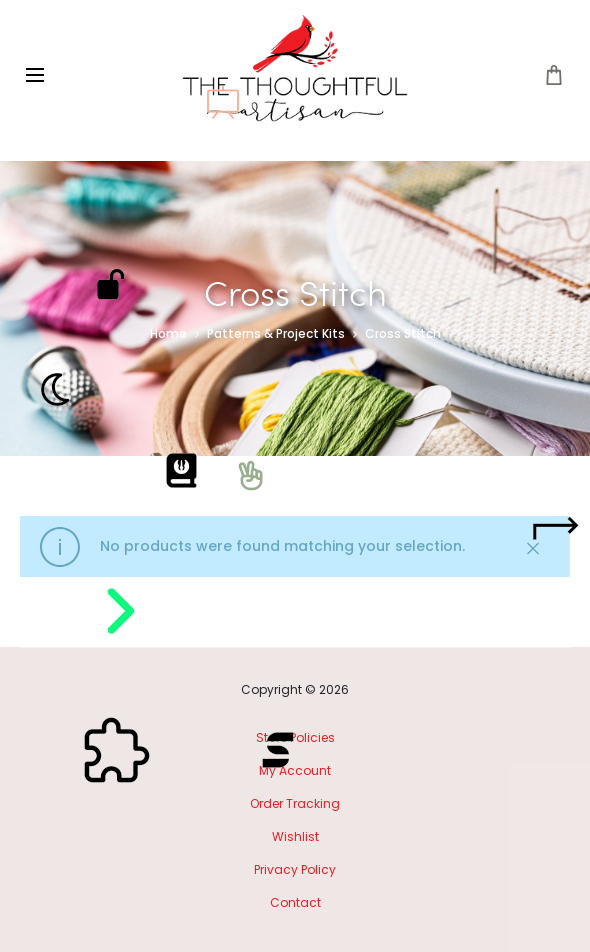 This screenshot has height=952, width=590. Describe the element at coordinates (117, 750) in the screenshot. I see `access browser extensions or plugins` at that location.